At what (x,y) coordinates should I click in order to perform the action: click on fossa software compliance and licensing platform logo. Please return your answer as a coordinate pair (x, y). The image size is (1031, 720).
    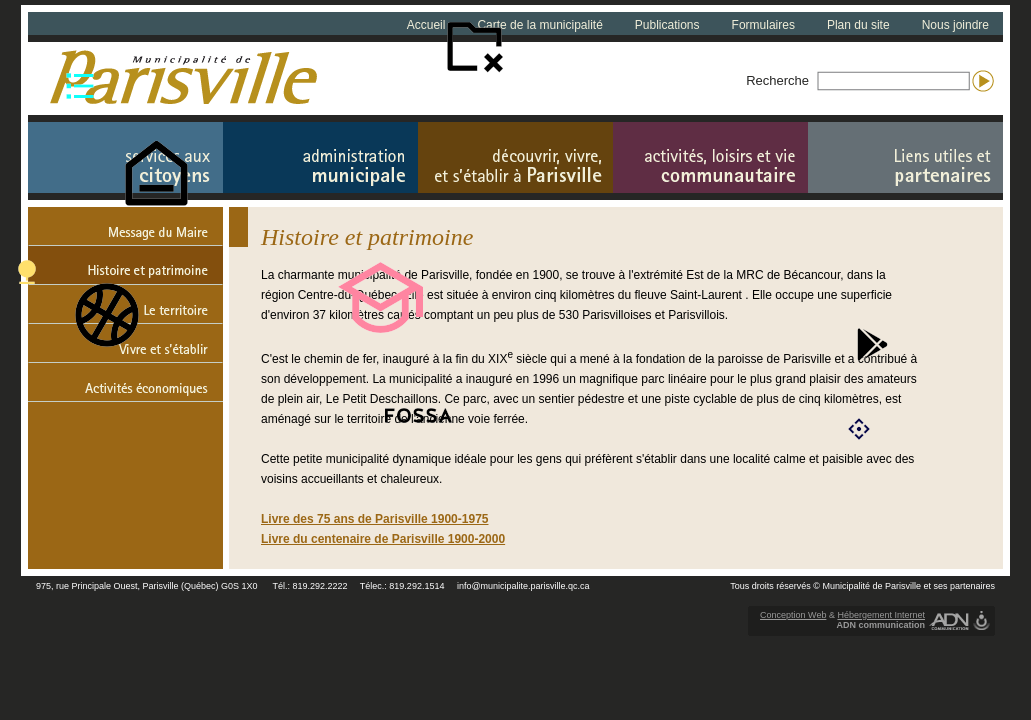
    Looking at the image, I should click on (418, 415).